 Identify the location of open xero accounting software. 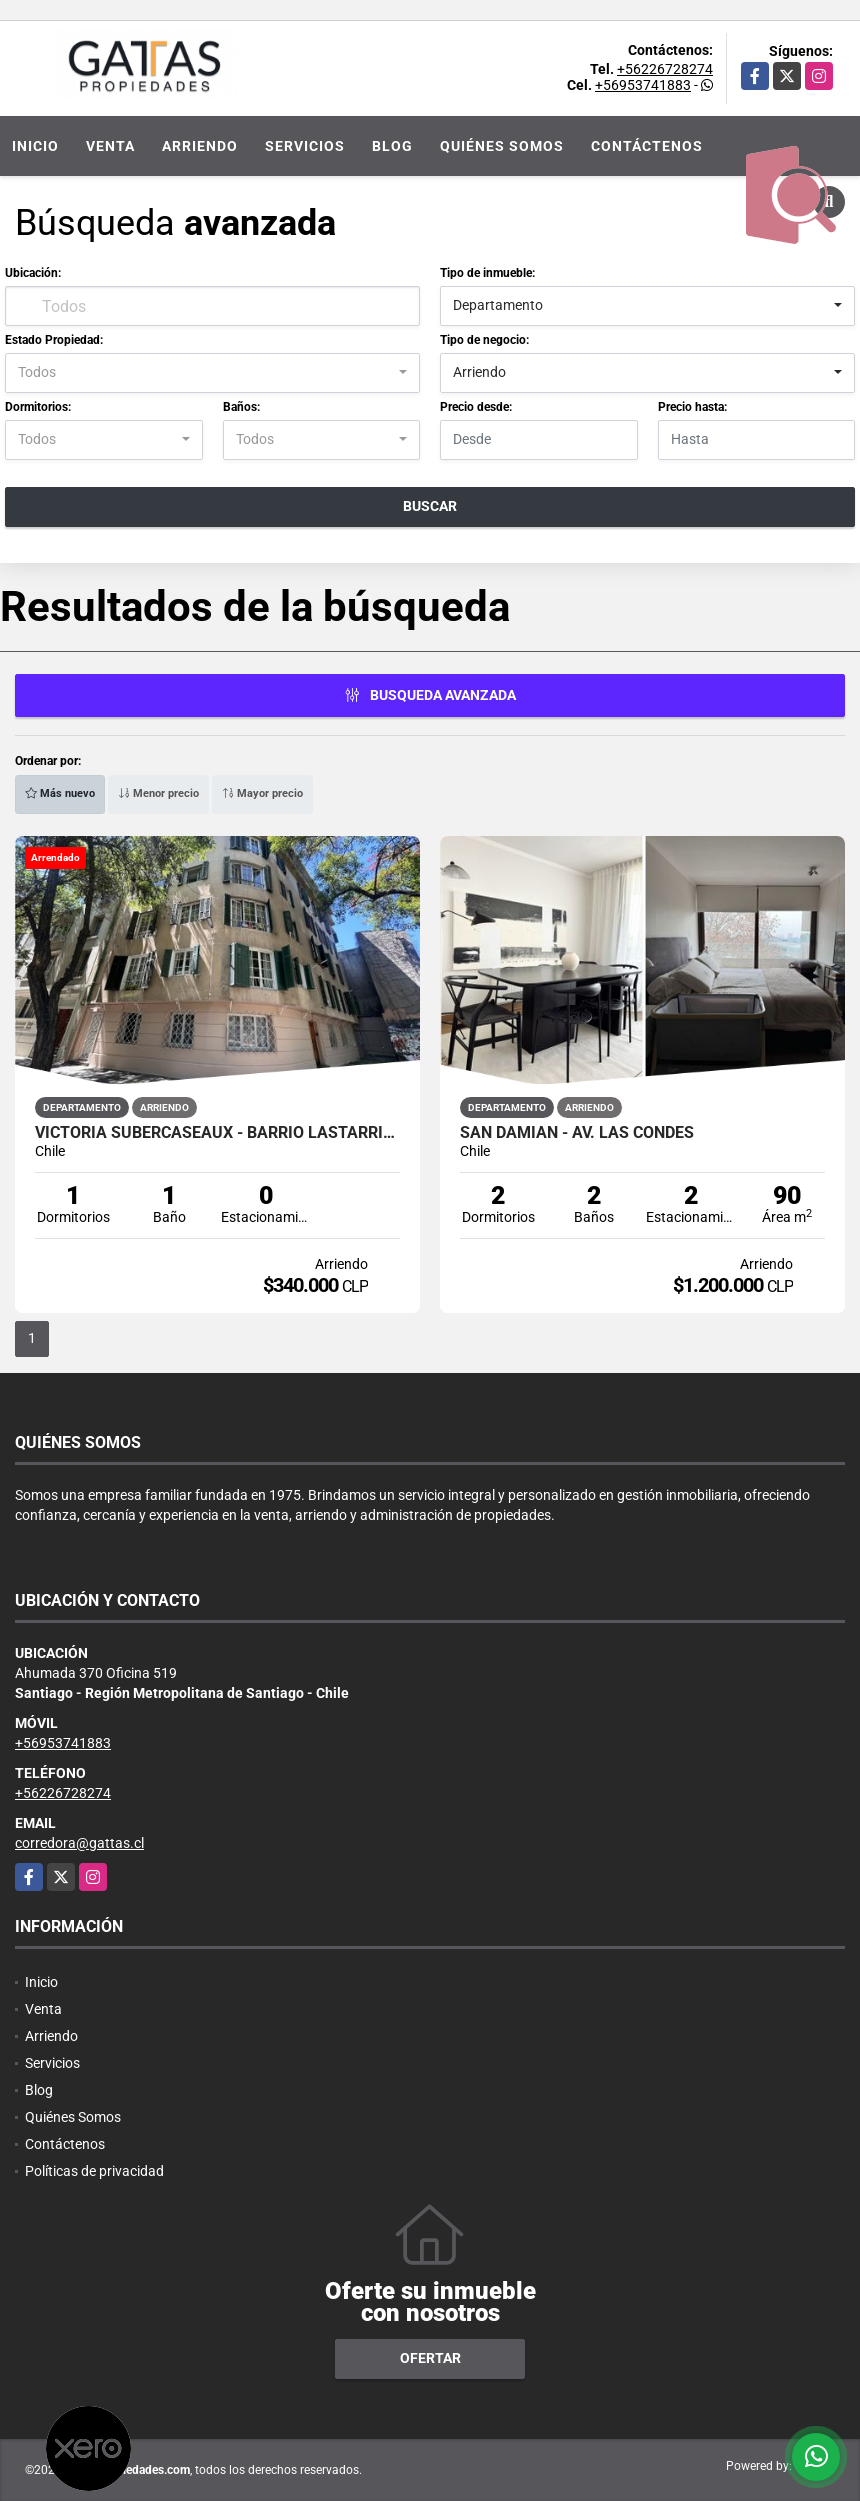
(88, 2448).